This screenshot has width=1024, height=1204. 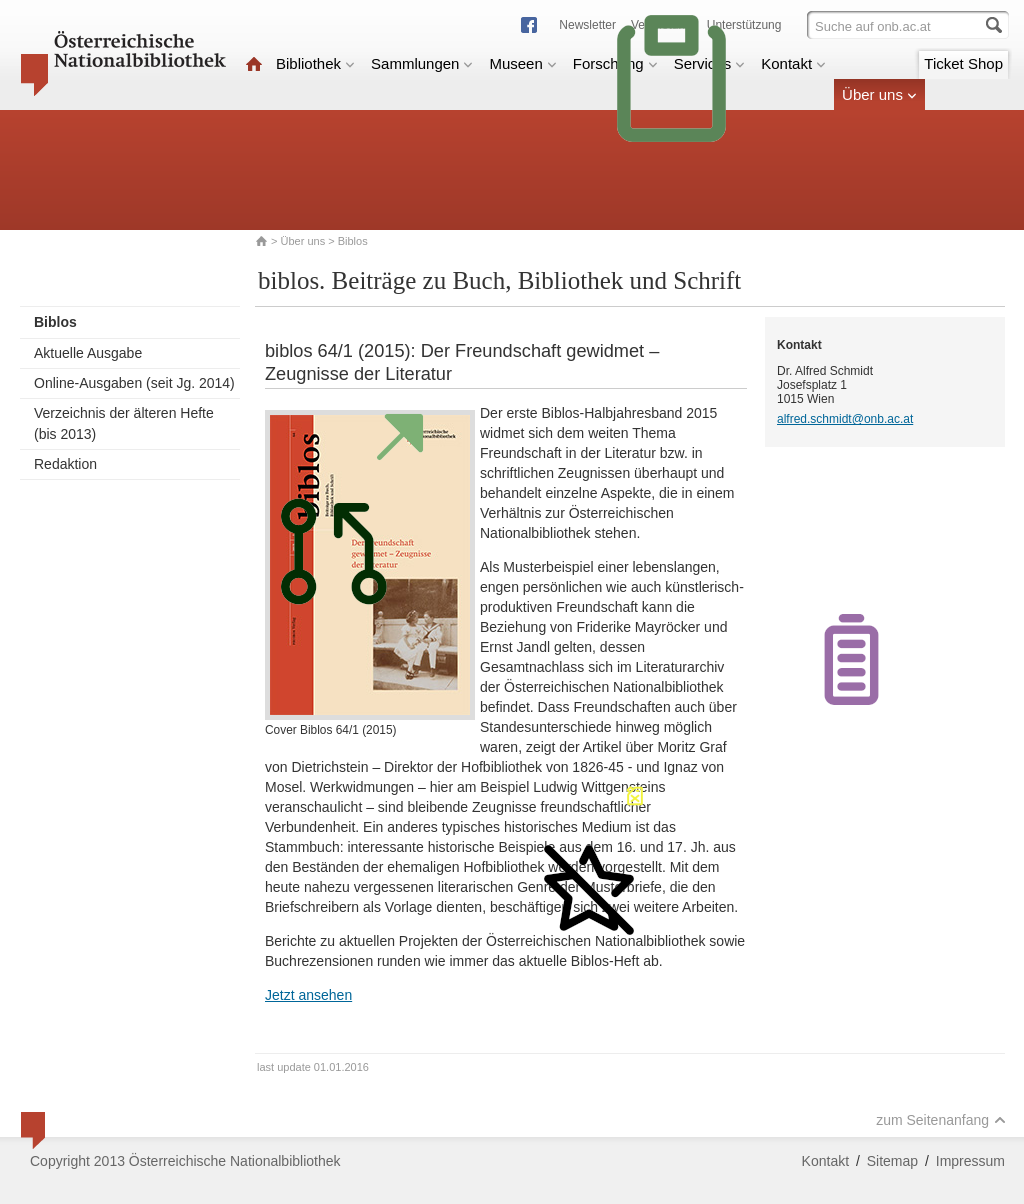 I want to click on indicates battery is fully charged, so click(x=851, y=659).